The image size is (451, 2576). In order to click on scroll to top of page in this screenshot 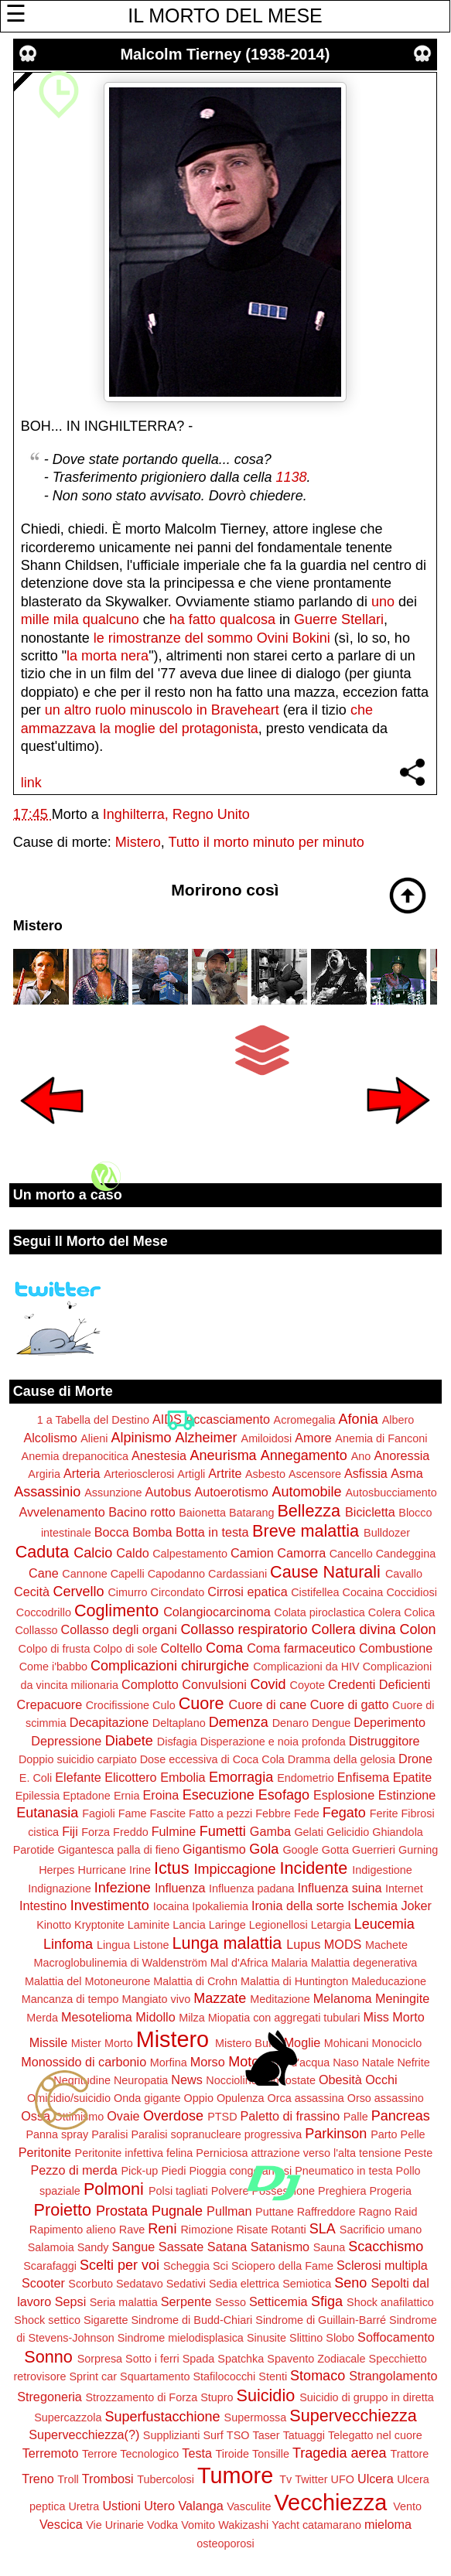, I will do `click(408, 896)`.